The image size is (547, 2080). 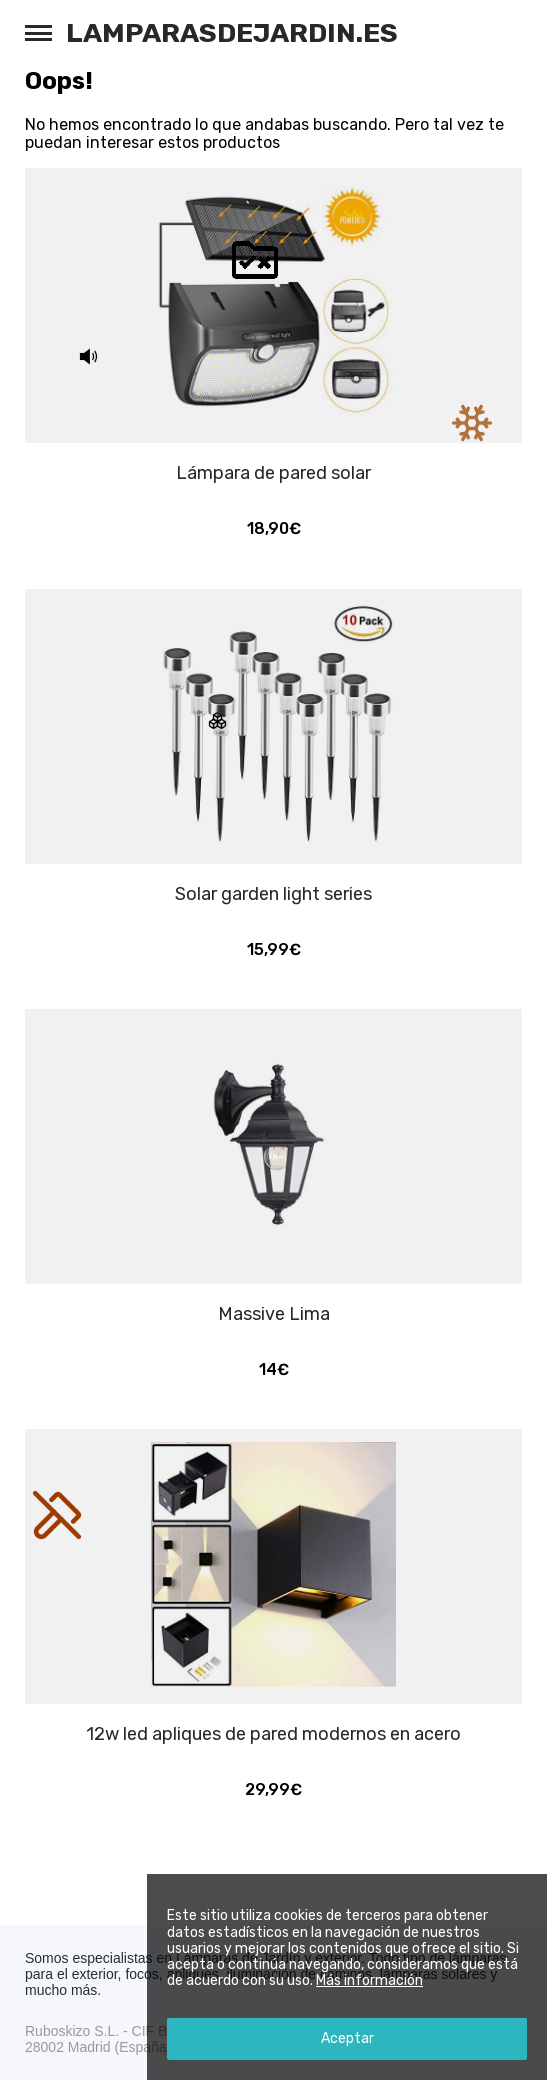 I want to click on adjust audio volume to medium level, so click(x=88, y=356).